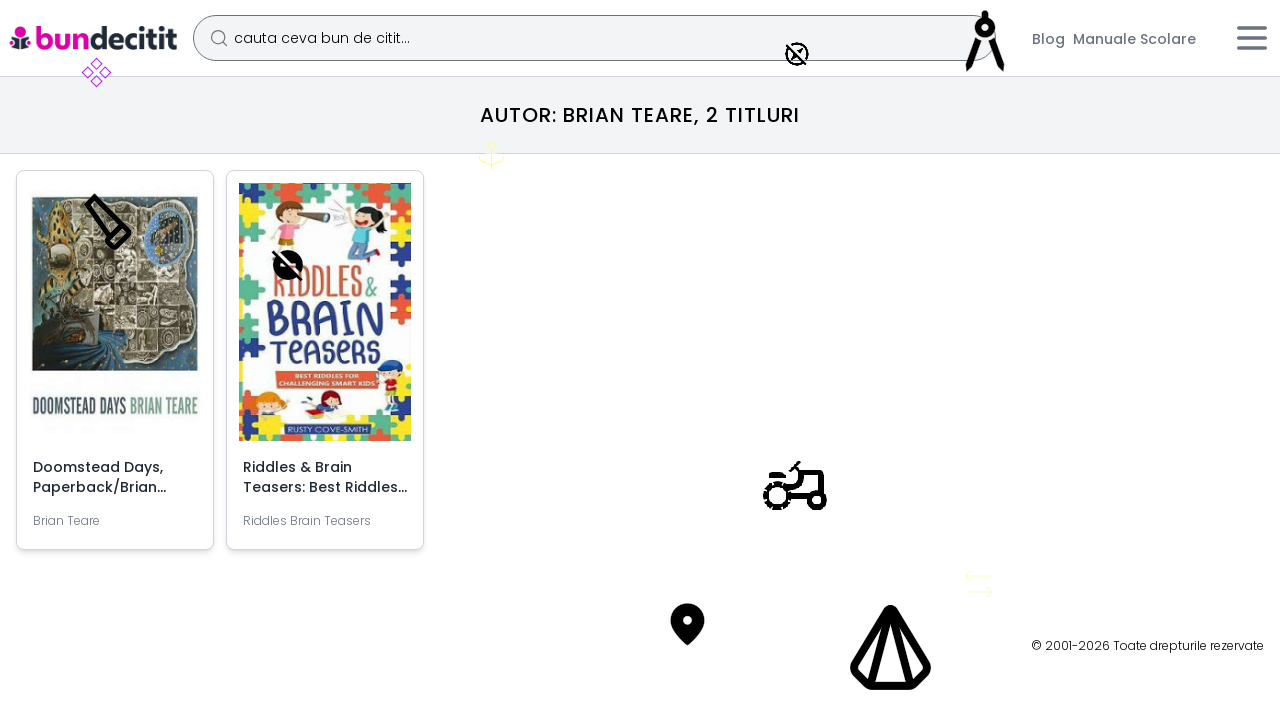  I want to click on decorative pattern or design element, so click(96, 72).